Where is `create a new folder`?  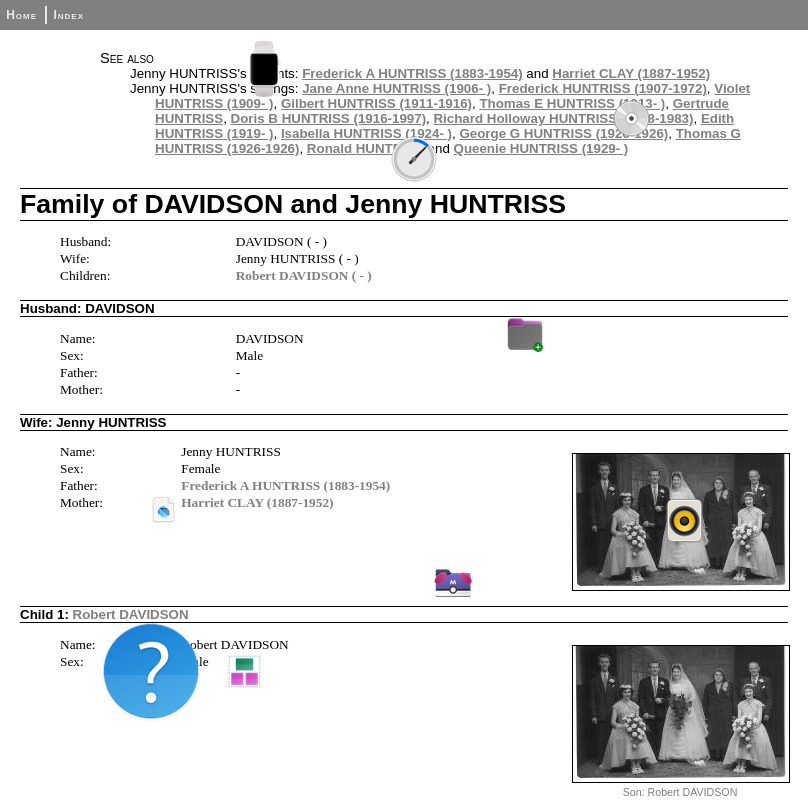
create a new folder is located at coordinates (525, 334).